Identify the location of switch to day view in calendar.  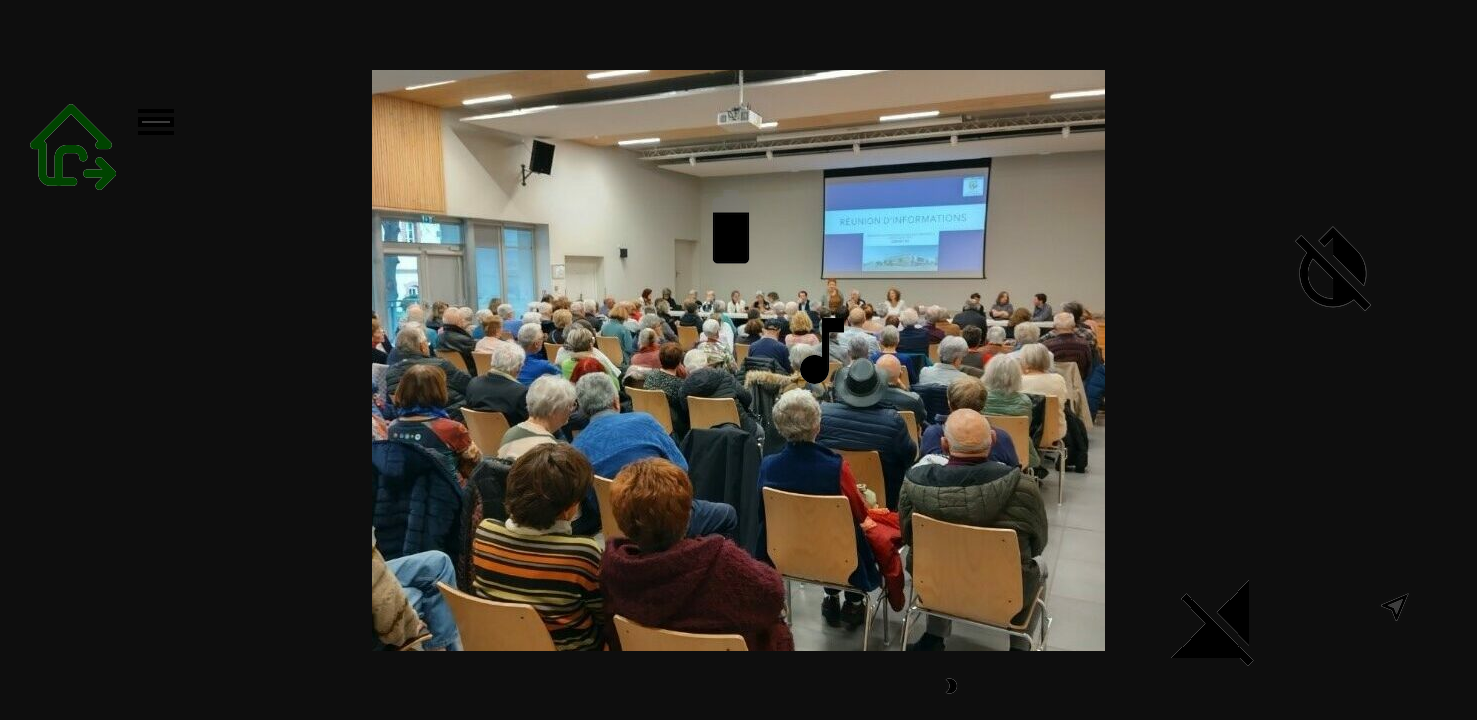
(156, 121).